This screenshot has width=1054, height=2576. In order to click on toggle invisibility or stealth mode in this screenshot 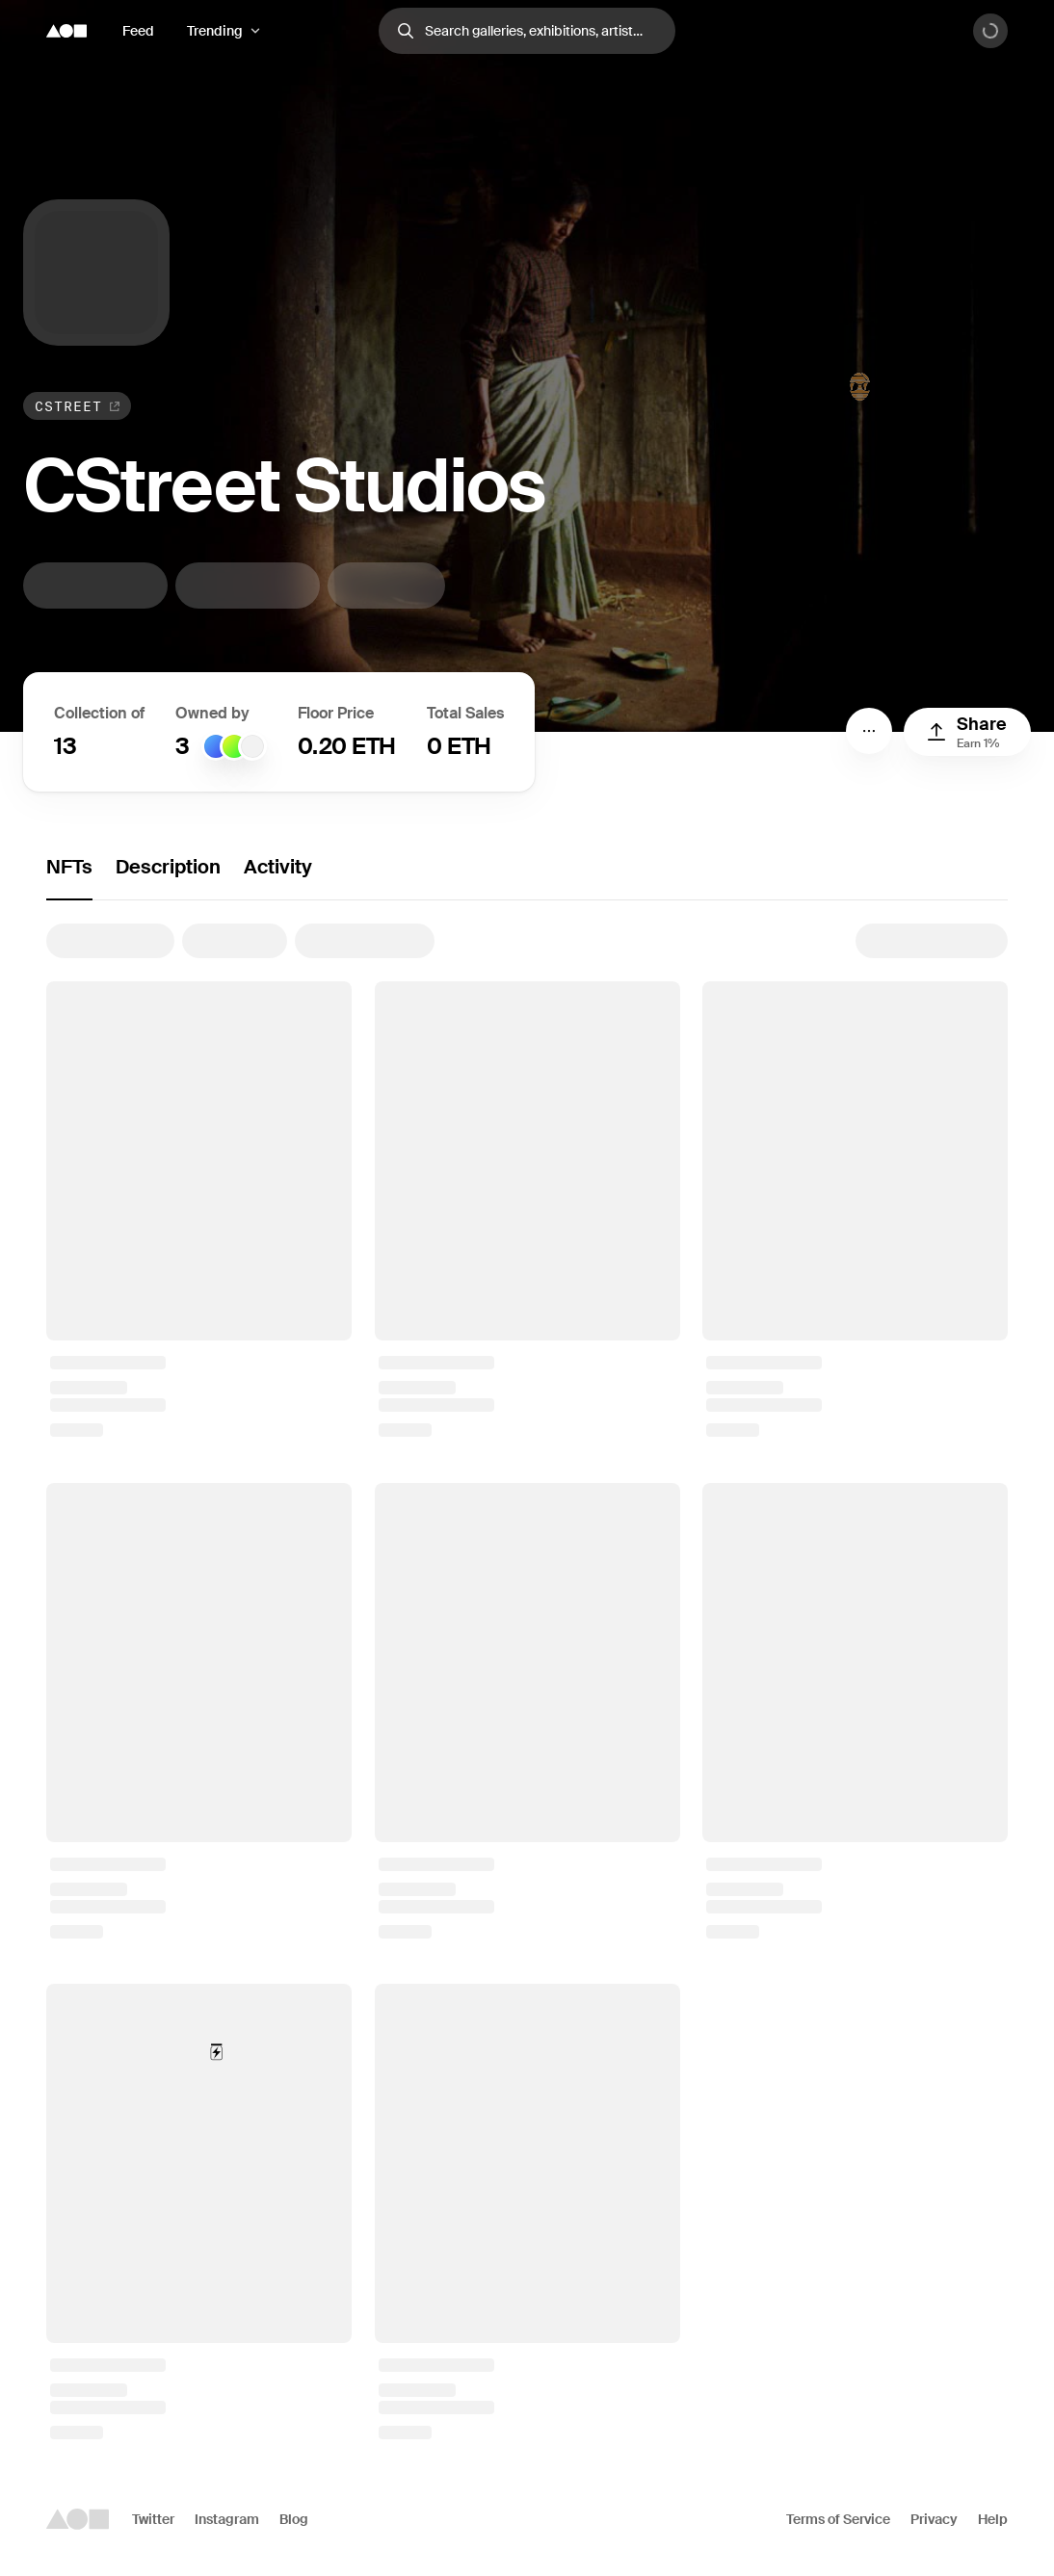, I will do `click(859, 386)`.